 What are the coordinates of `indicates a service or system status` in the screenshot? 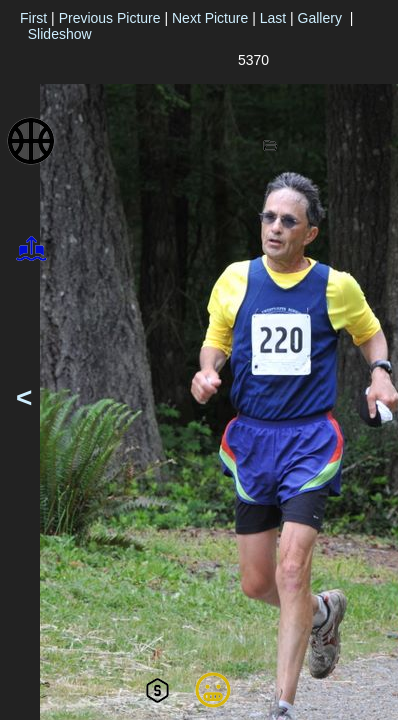 It's located at (157, 690).